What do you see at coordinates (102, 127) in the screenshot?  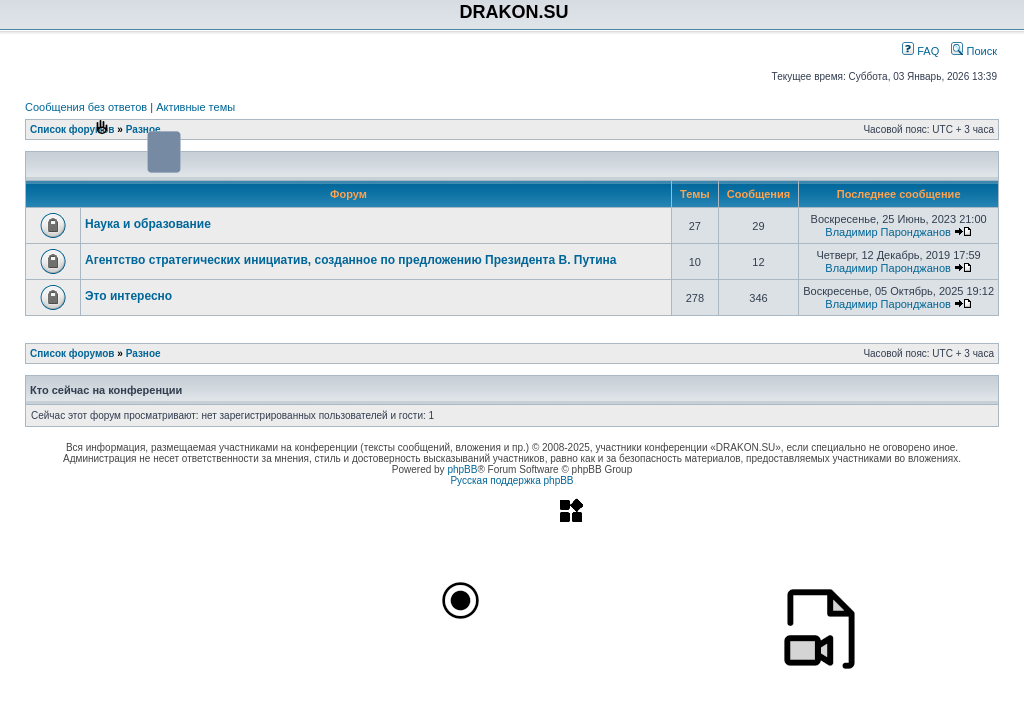 I see `access hand tracking or gesture recognition settings` at bounding box center [102, 127].